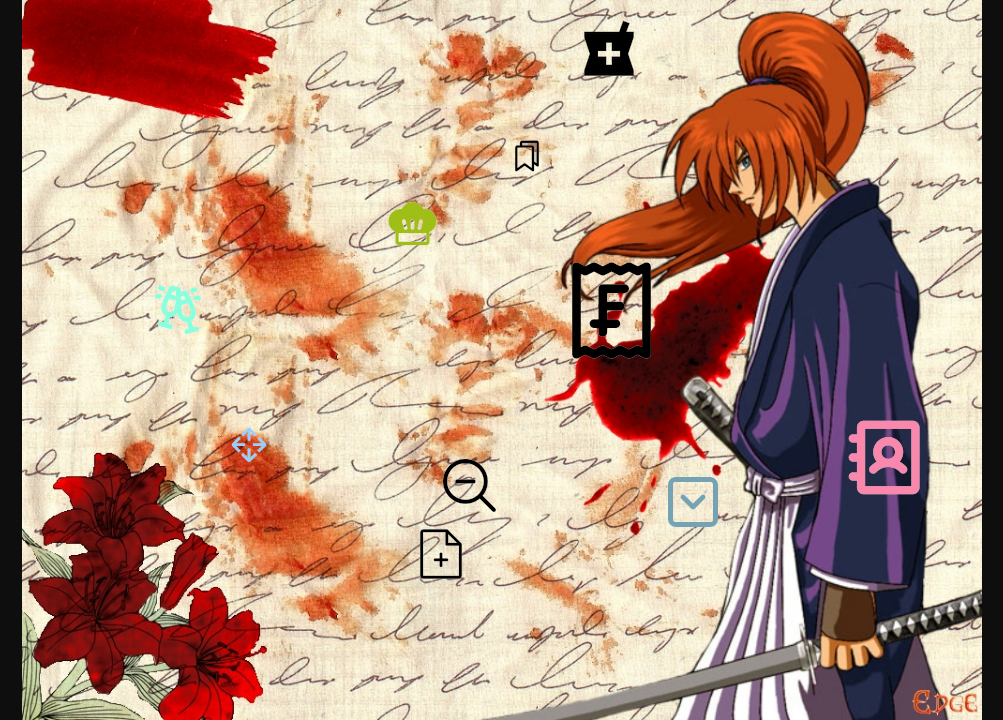 Image resolution: width=1003 pixels, height=720 pixels. Describe the element at coordinates (693, 502) in the screenshot. I see `expand content or dropdown menu` at that location.